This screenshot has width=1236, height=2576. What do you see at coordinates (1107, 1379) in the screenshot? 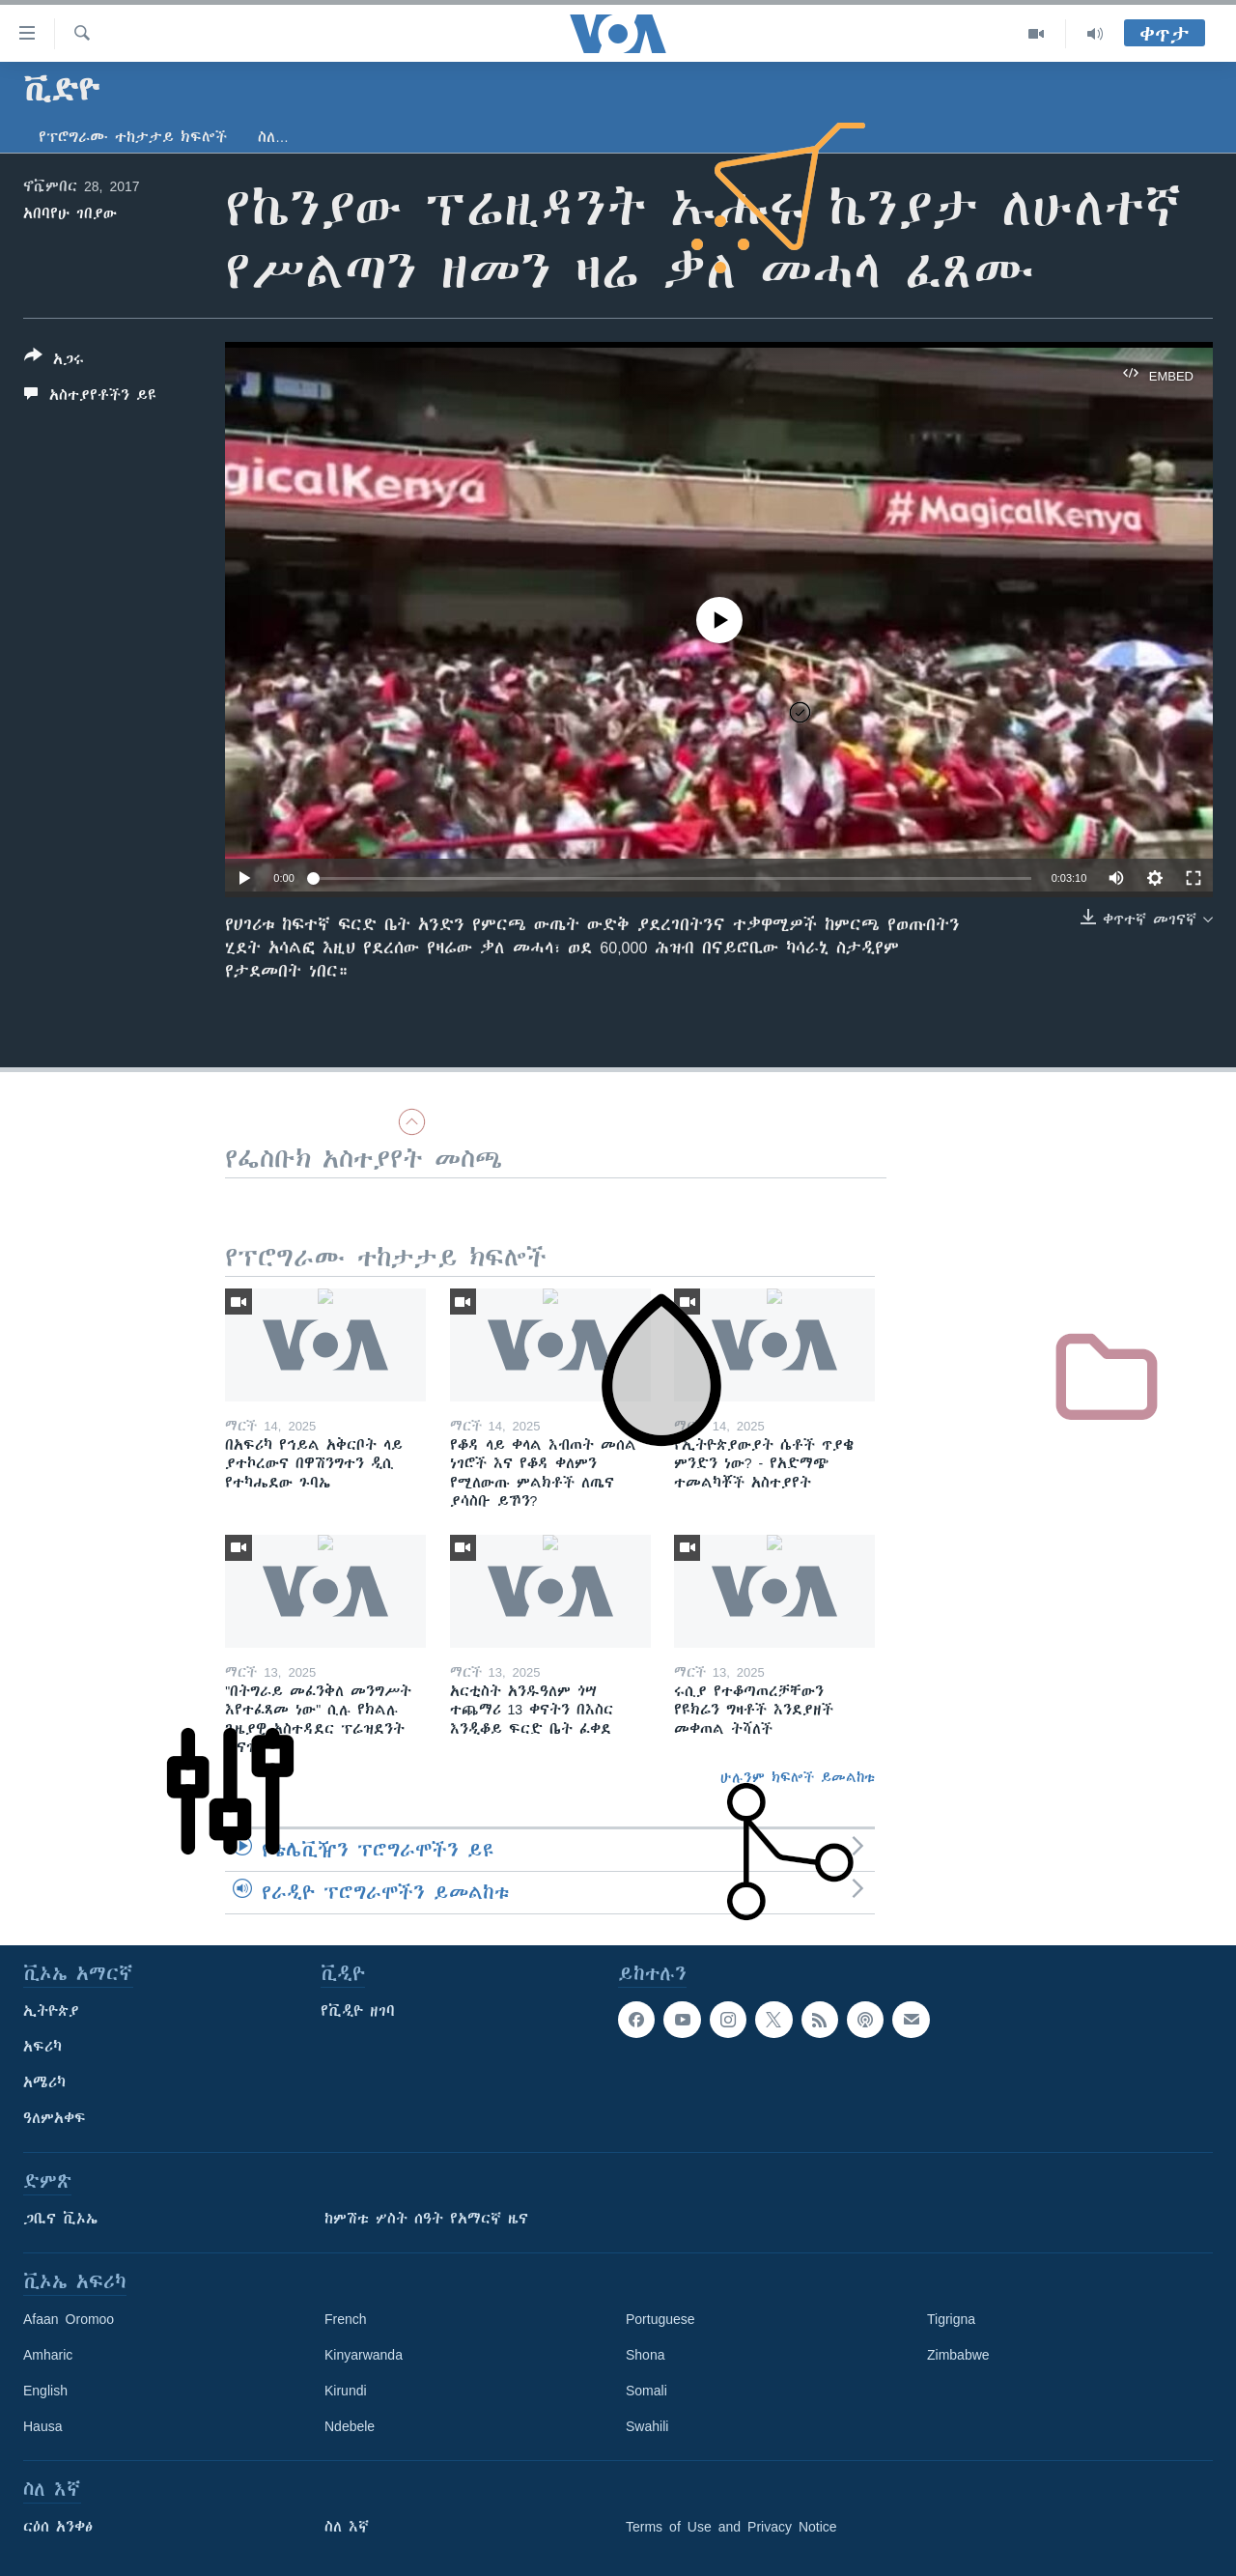
I see `open folder to view files` at bounding box center [1107, 1379].